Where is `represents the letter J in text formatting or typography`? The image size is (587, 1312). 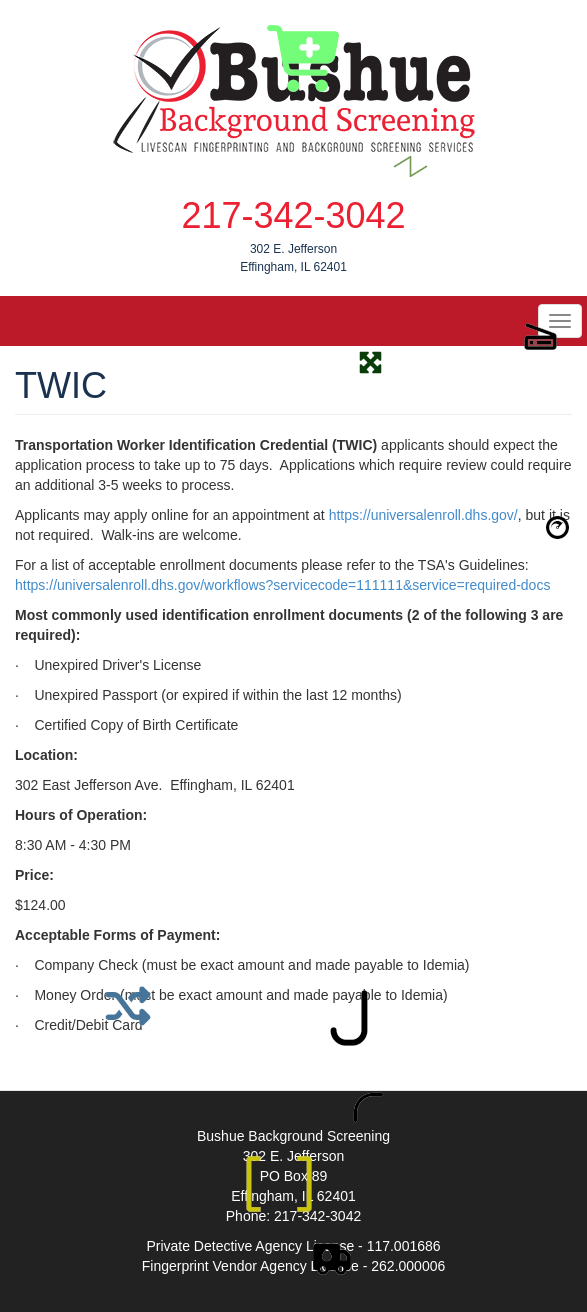
represents the letter J in text formatting or typography is located at coordinates (349, 1018).